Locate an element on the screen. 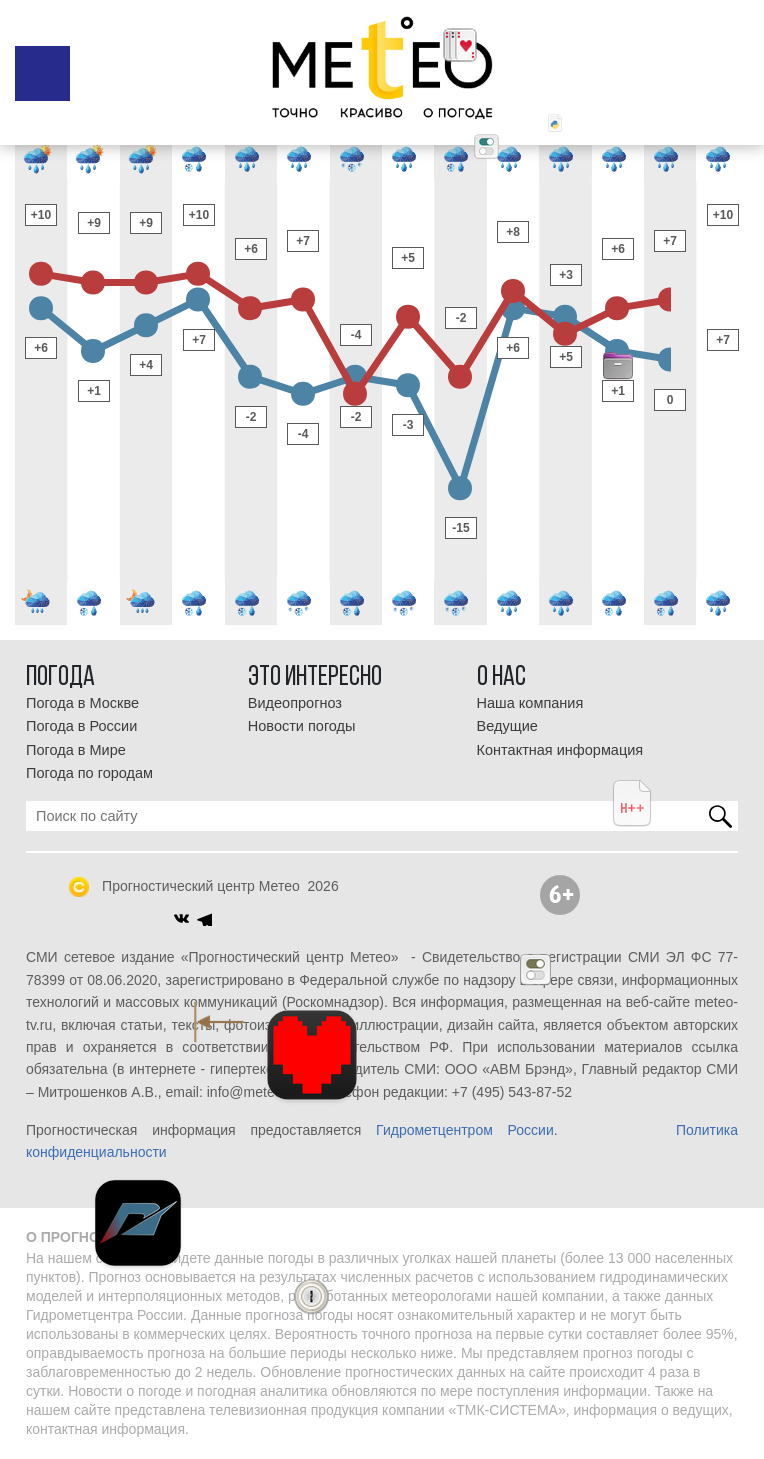  launch undertale is located at coordinates (312, 1055).